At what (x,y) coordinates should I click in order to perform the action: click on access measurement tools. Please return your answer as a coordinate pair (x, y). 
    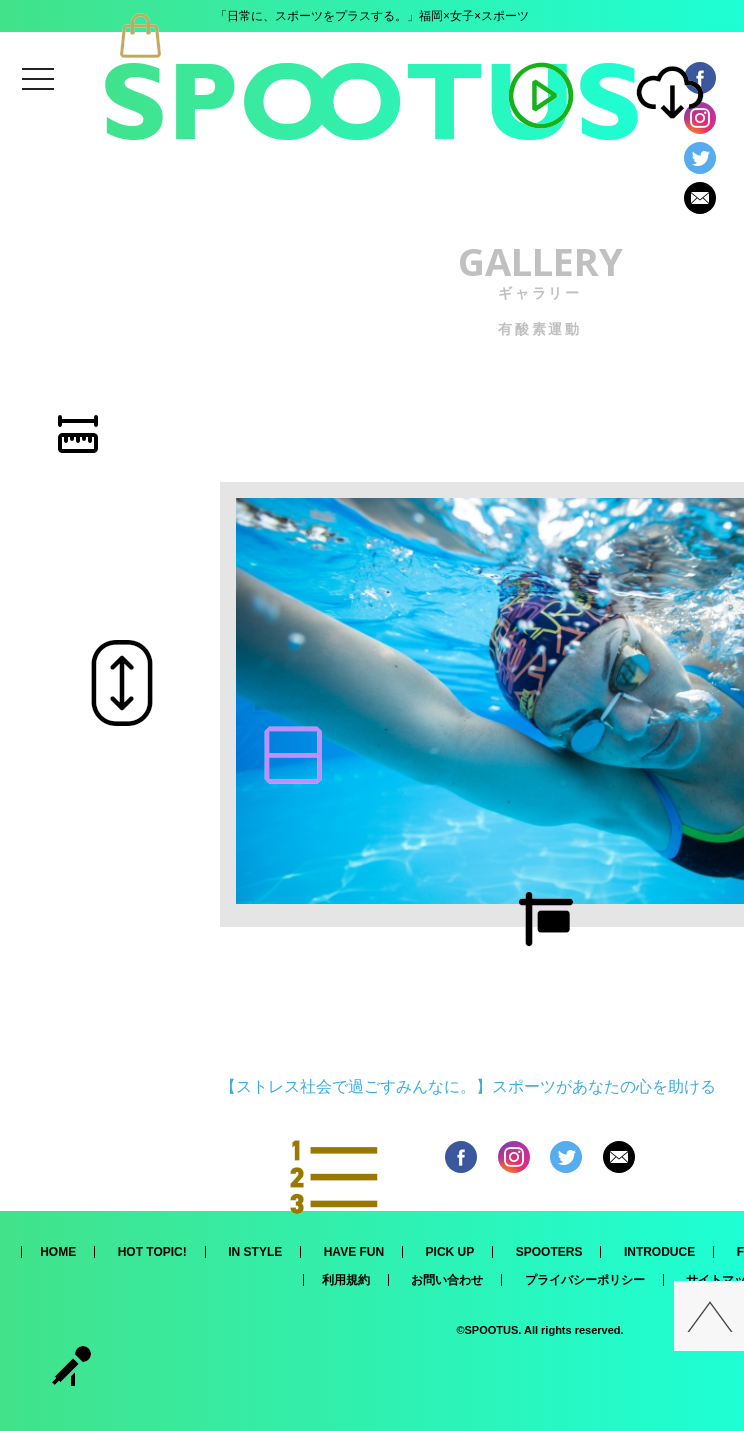
    Looking at the image, I should click on (78, 435).